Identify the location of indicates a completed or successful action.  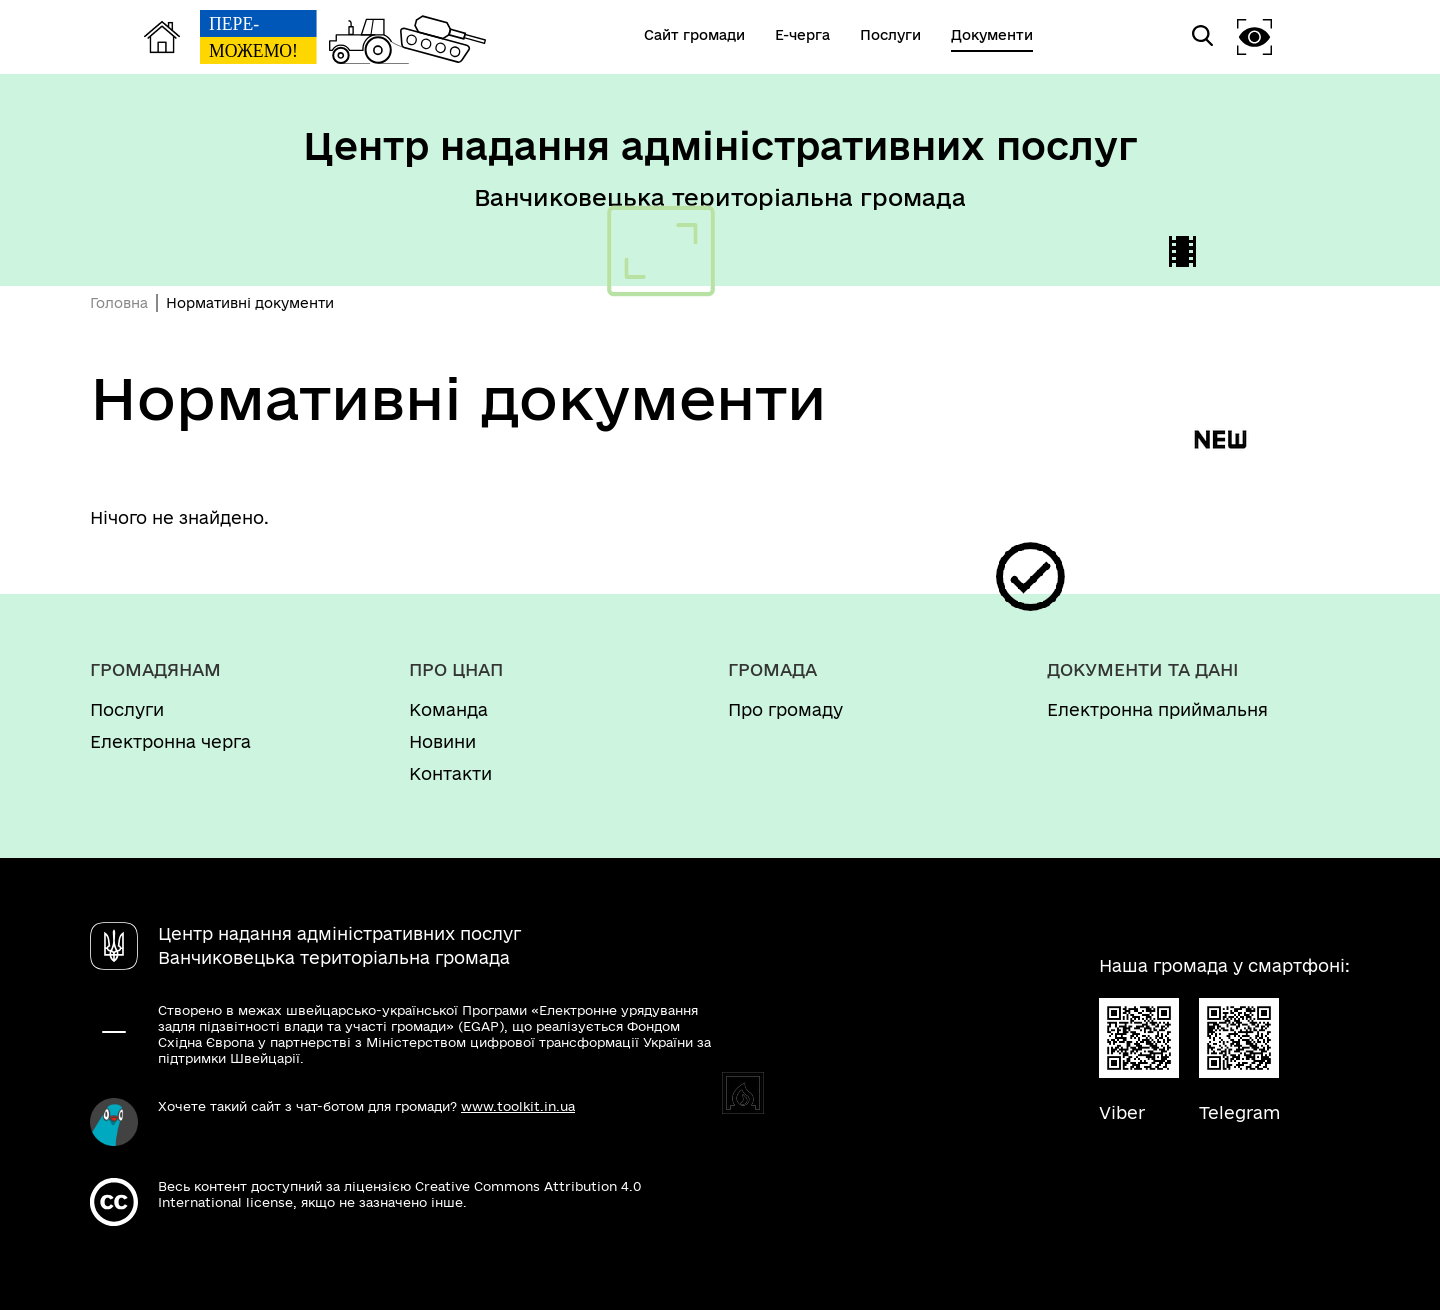
(1030, 576).